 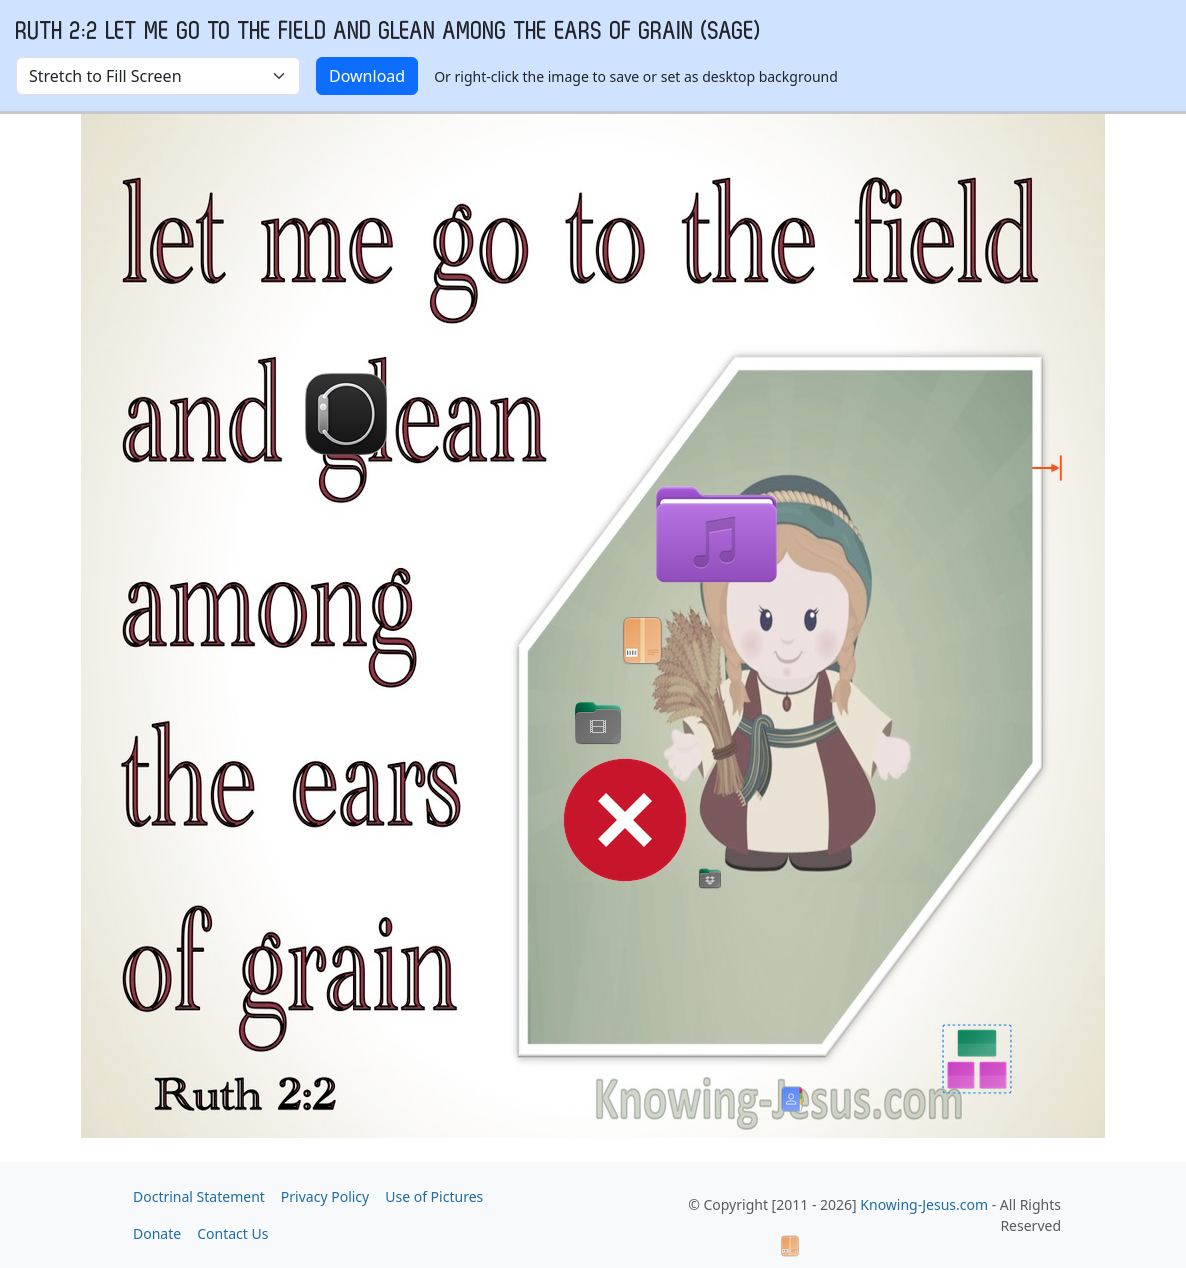 I want to click on open the contacts app, so click(x=792, y=1099).